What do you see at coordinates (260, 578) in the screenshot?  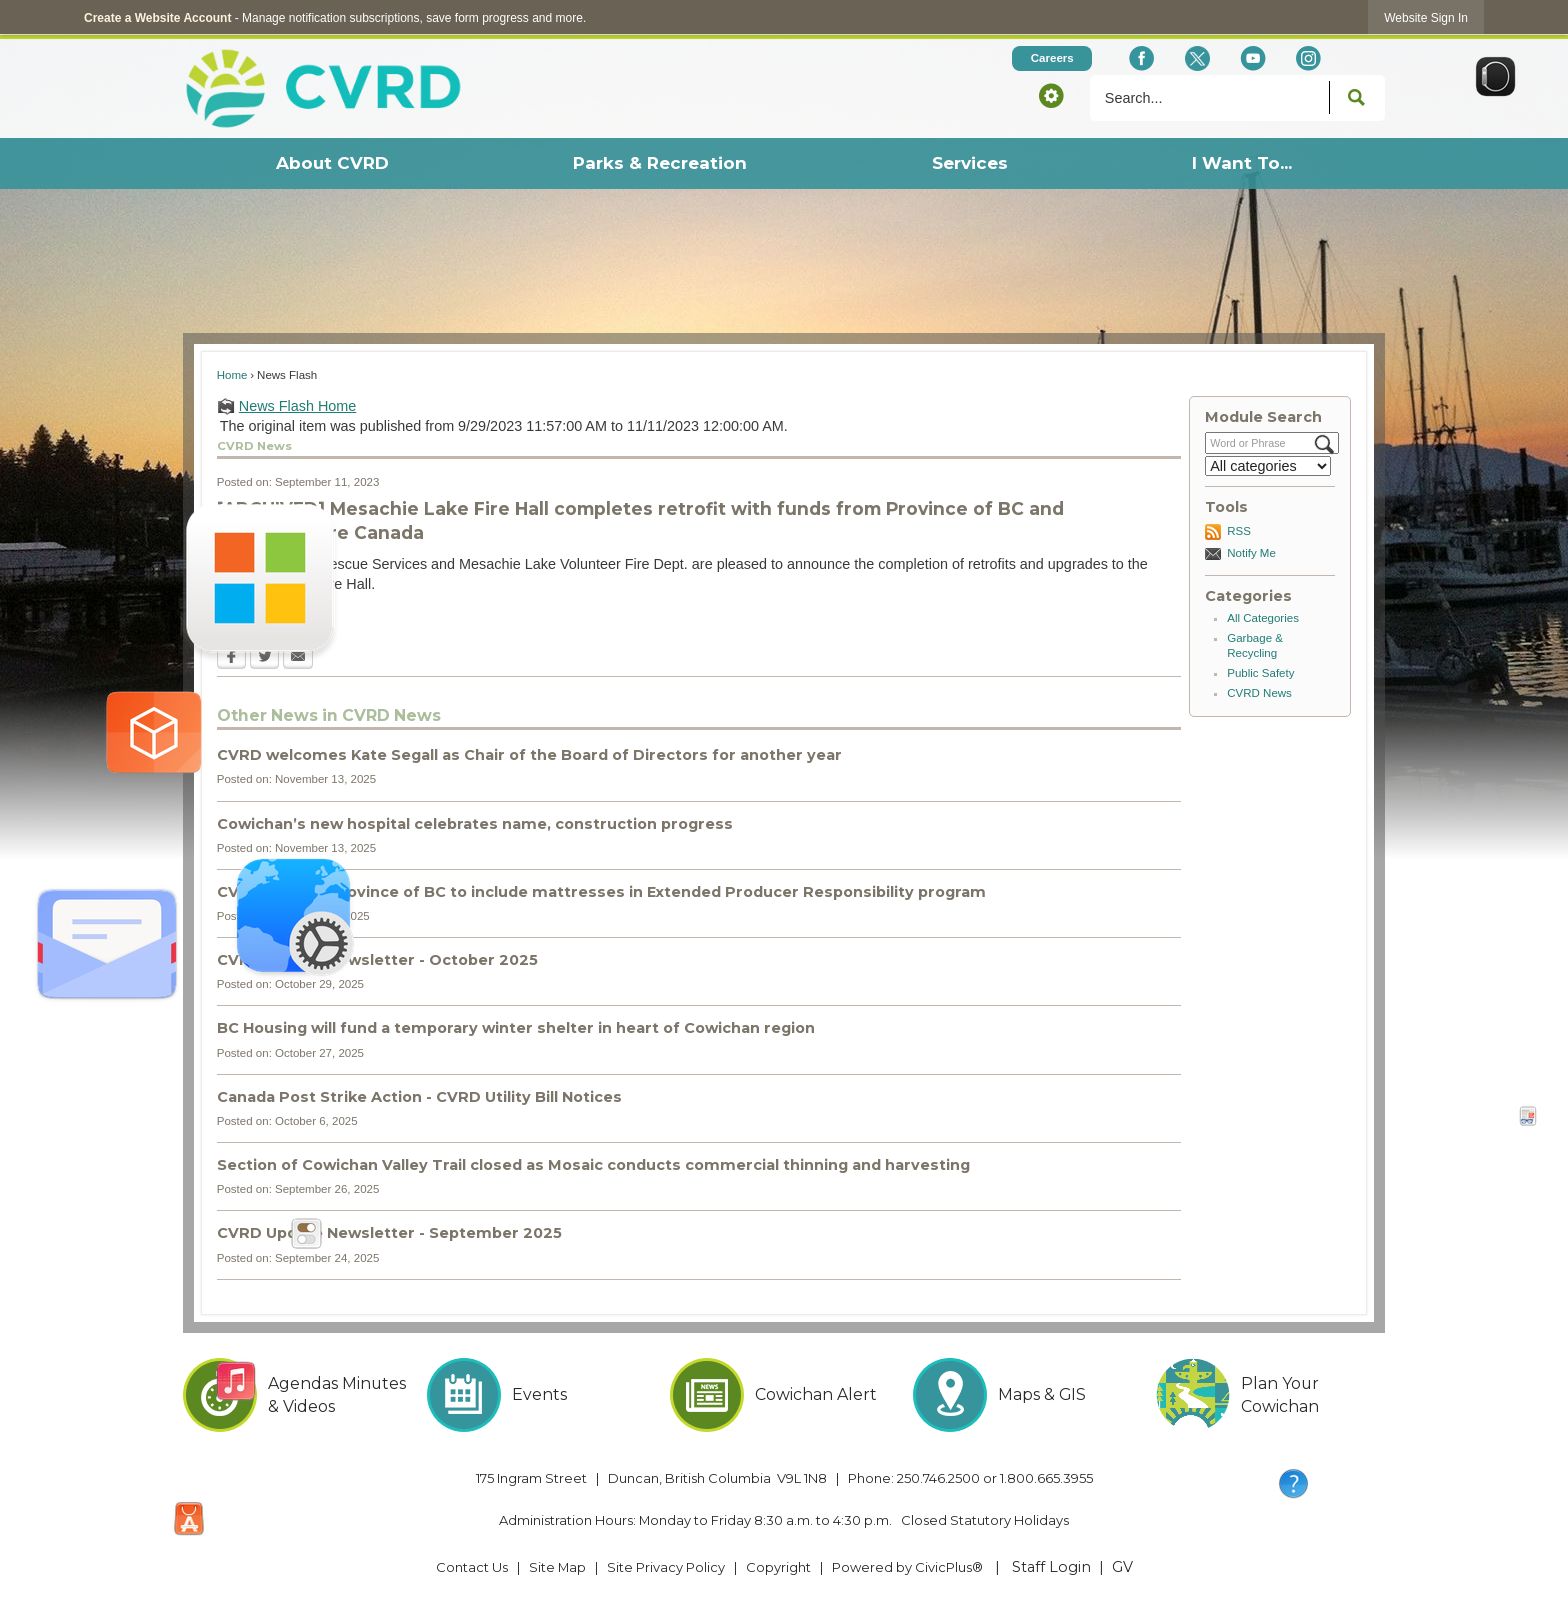 I see `open the MSN app` at bounding box center [260, 578].